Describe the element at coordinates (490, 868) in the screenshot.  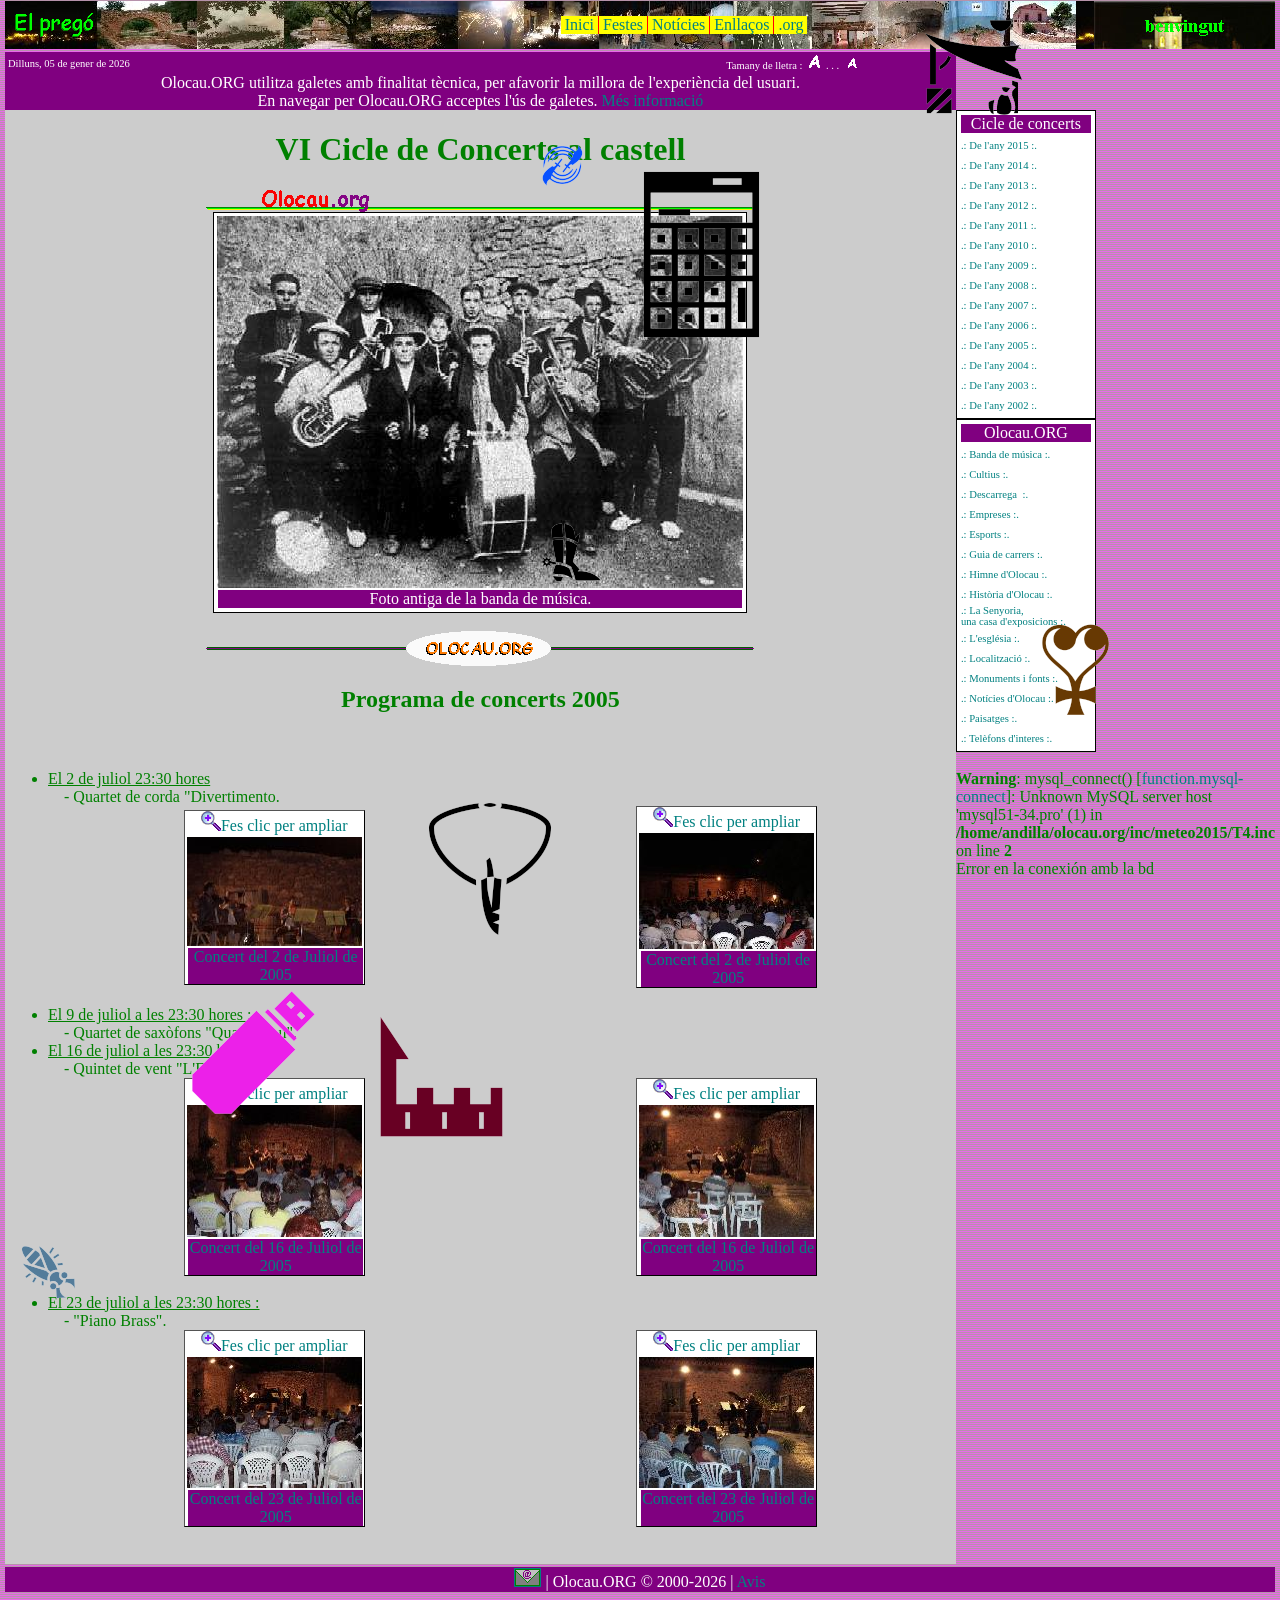
I see `equip a feather necklace accessory` at that location.